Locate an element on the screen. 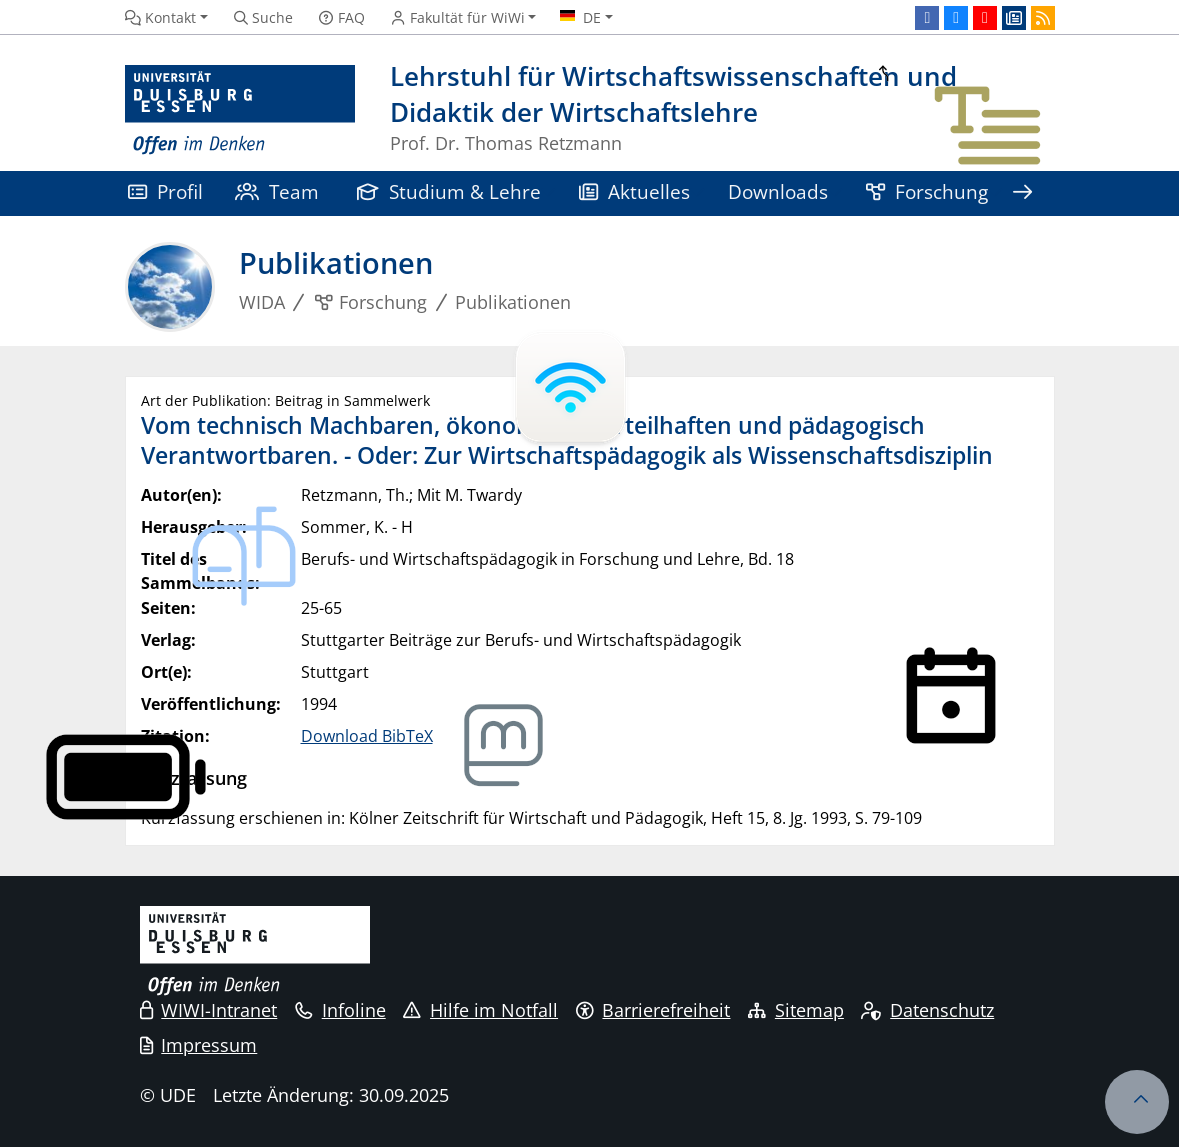 The image size is (1179, 1147). read articles from the new york times is located at coordinates (985, 125).